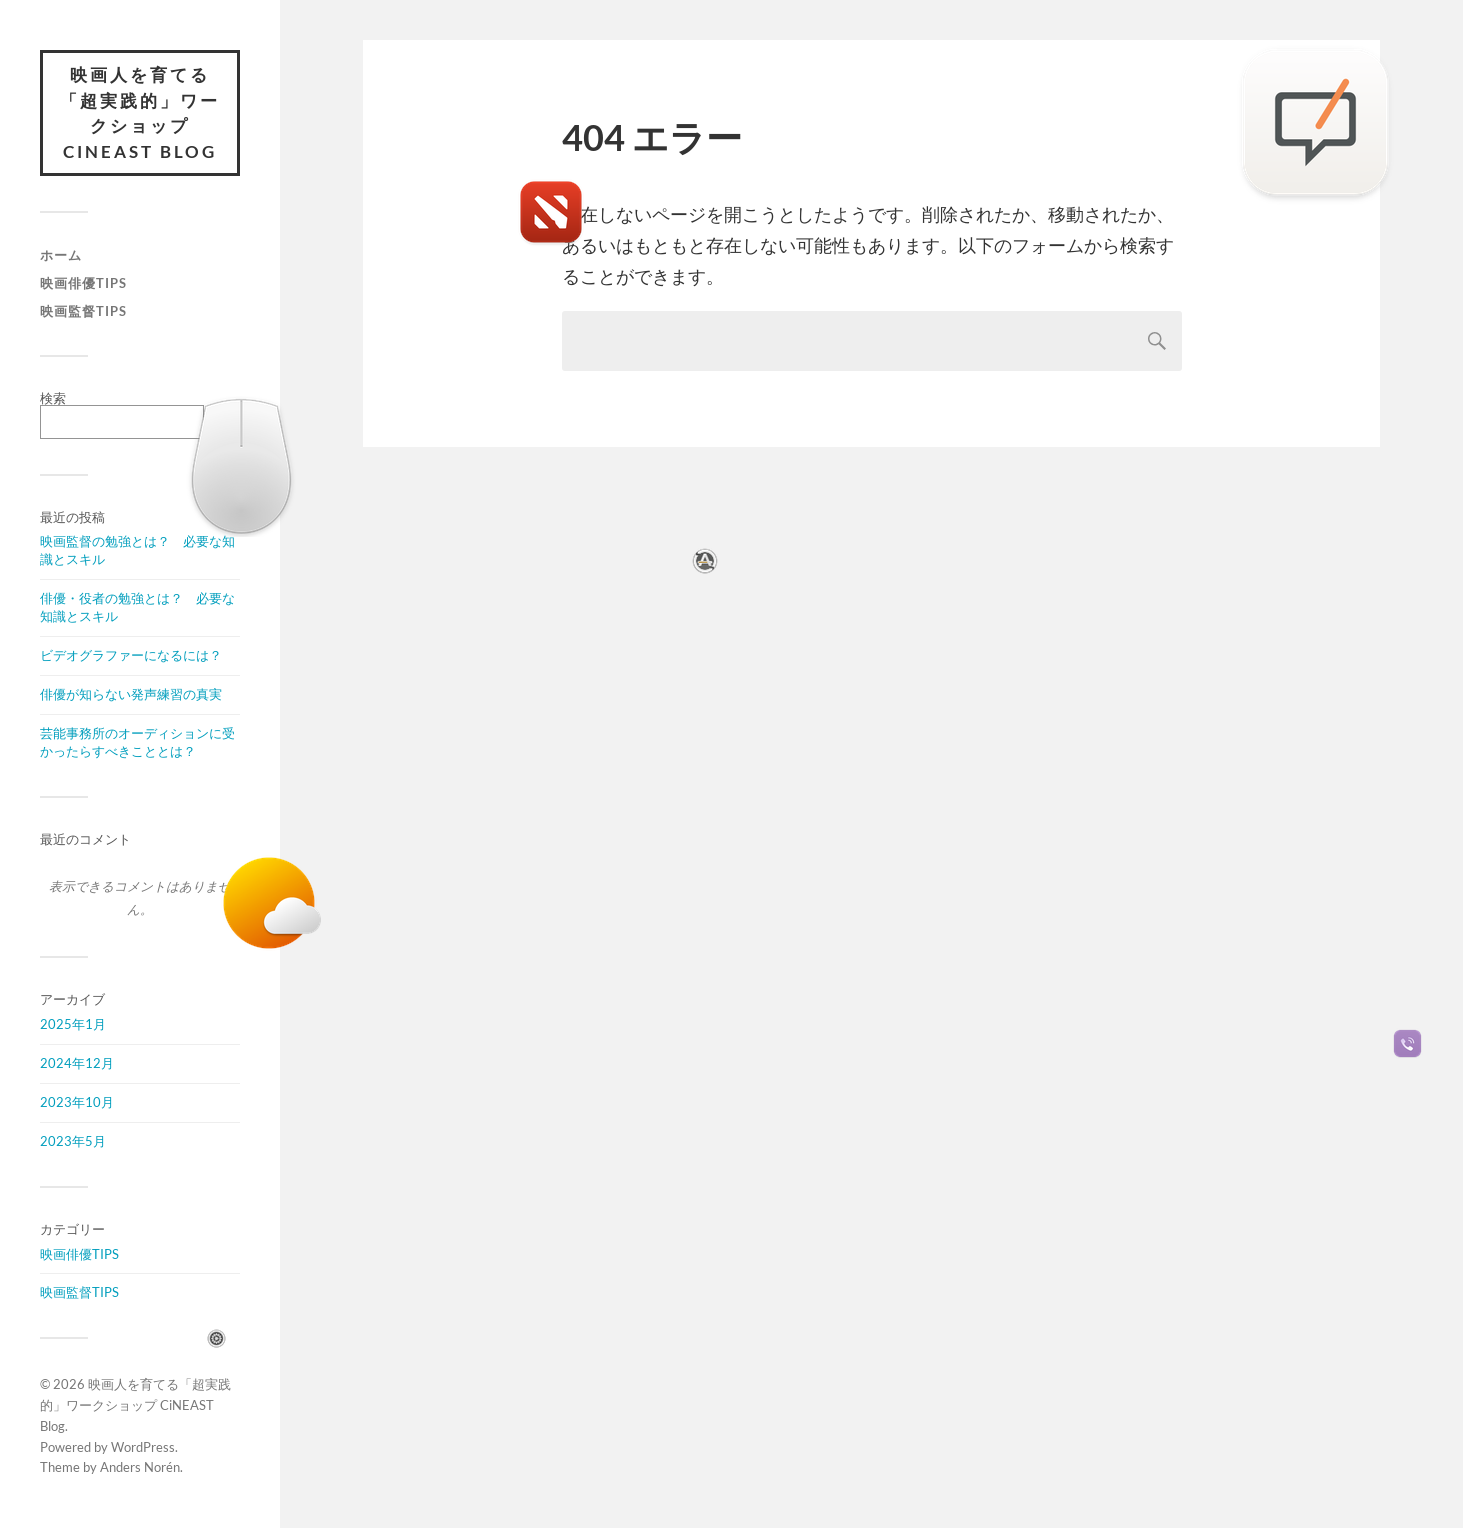 The image size is (1463, 1528). Describe the element at coordinates (1407, 1043) in the screenshot. I see `open viber messaging app` at that location.